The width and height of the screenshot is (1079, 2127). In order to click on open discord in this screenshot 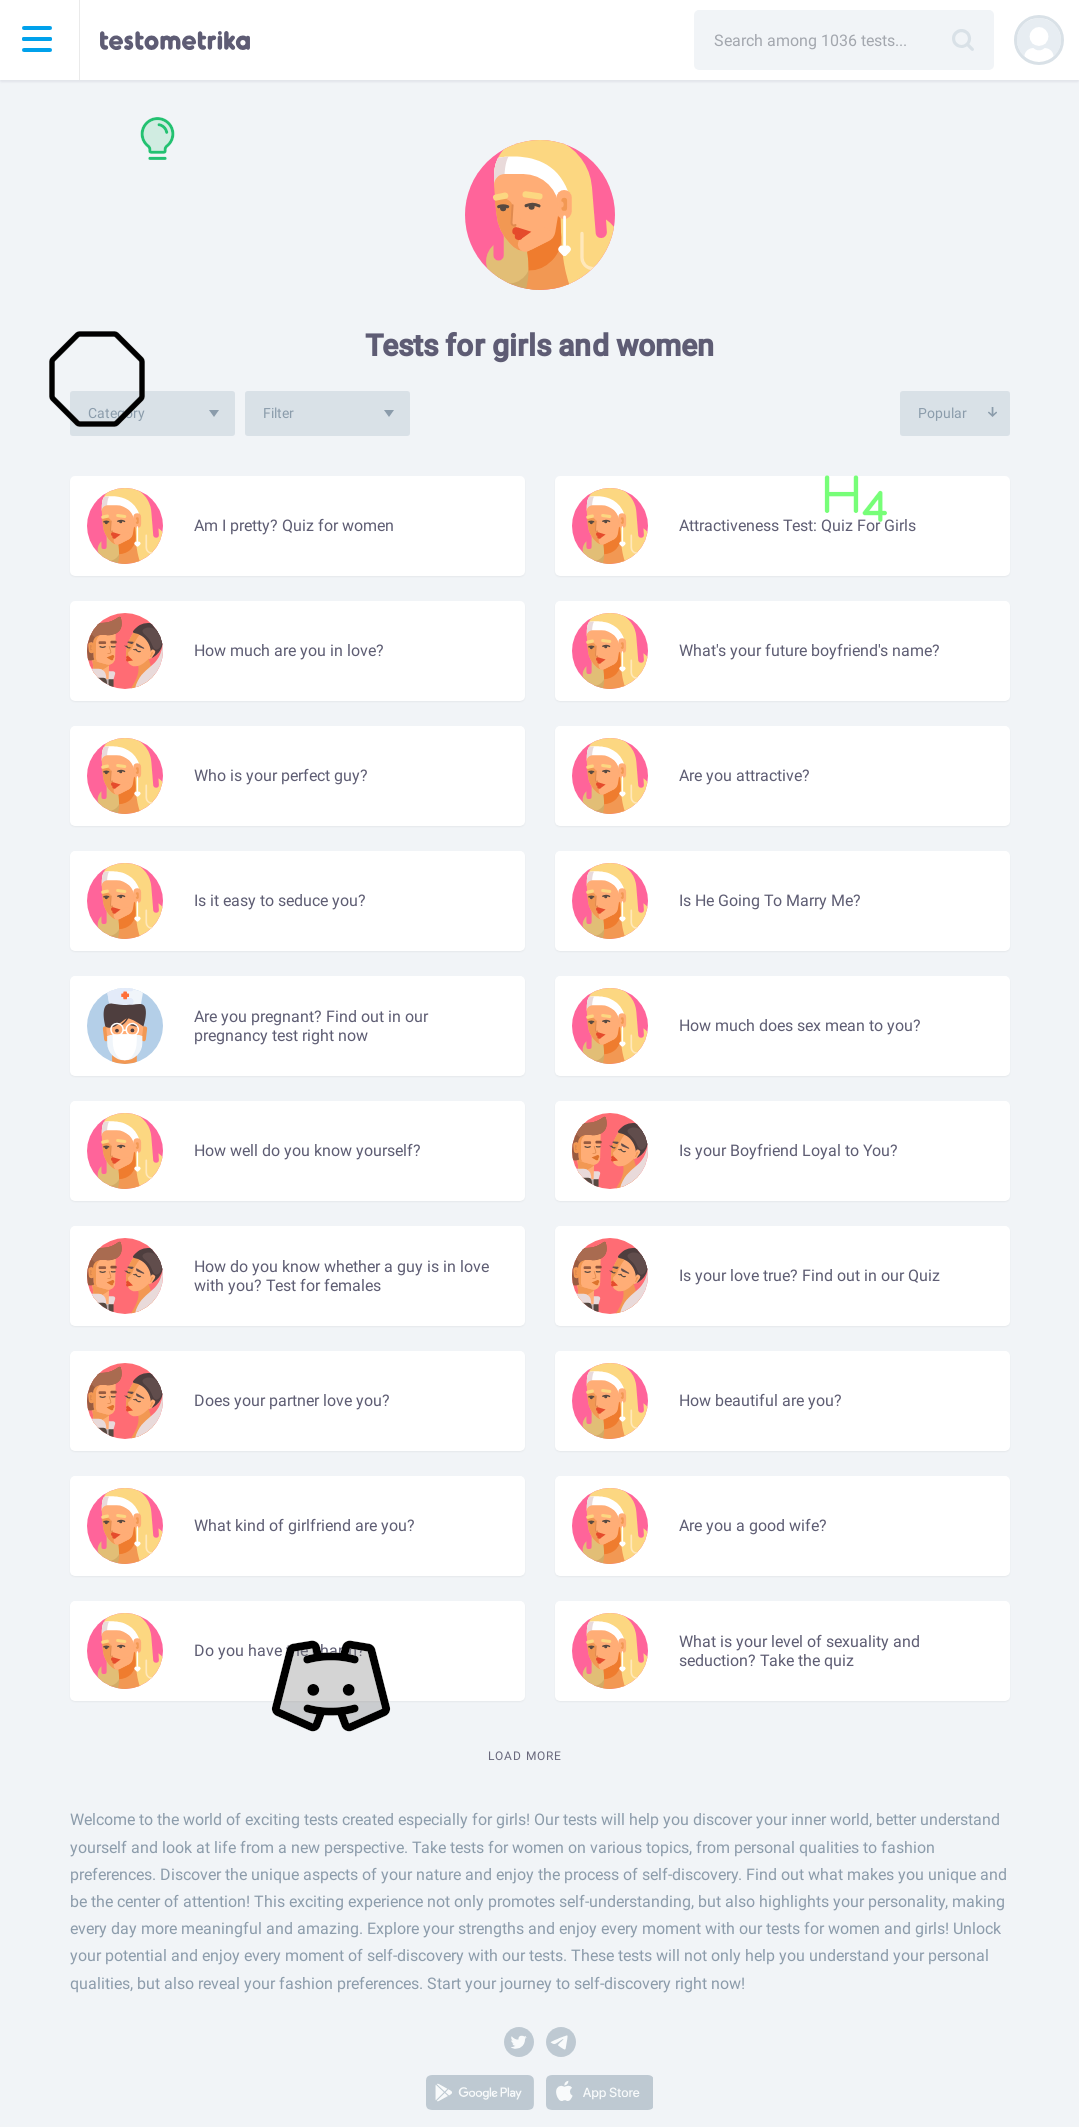, I will do `click(331, 1684)`.